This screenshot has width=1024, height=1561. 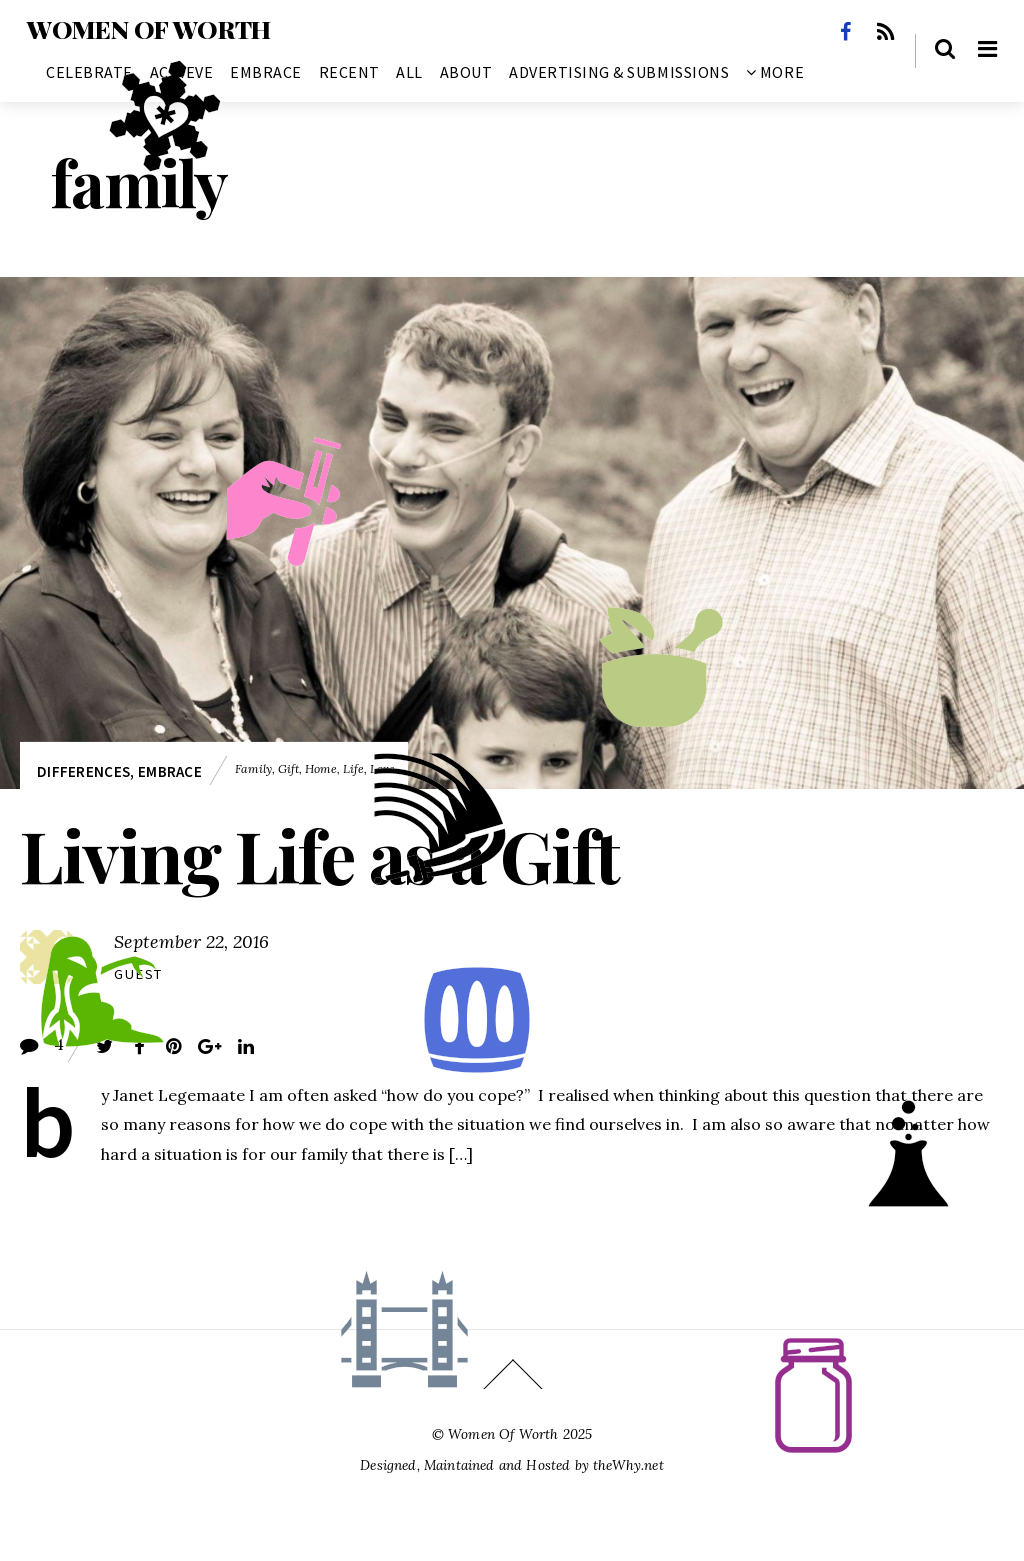 What do you see at coordinates (404, 1326) in the screenshot?
I see `view London landmarks or attractions` at bounding box center [404, 1326].